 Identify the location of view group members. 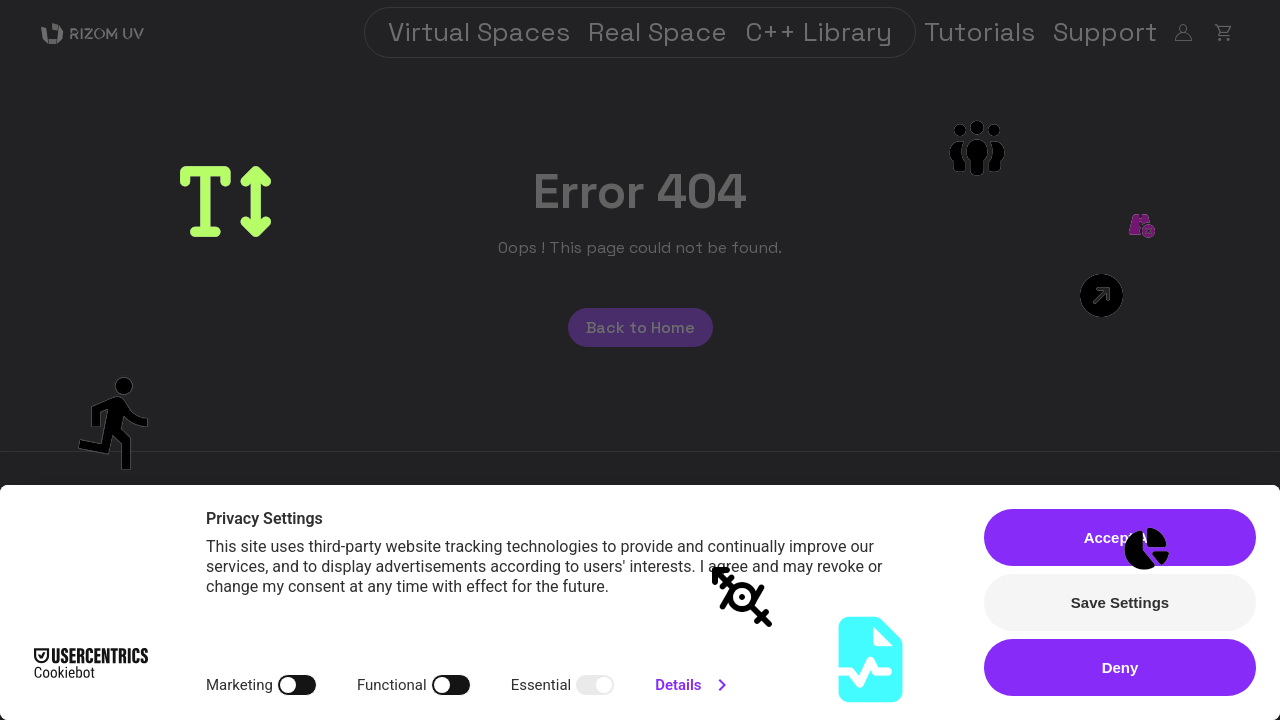
(977, 148).